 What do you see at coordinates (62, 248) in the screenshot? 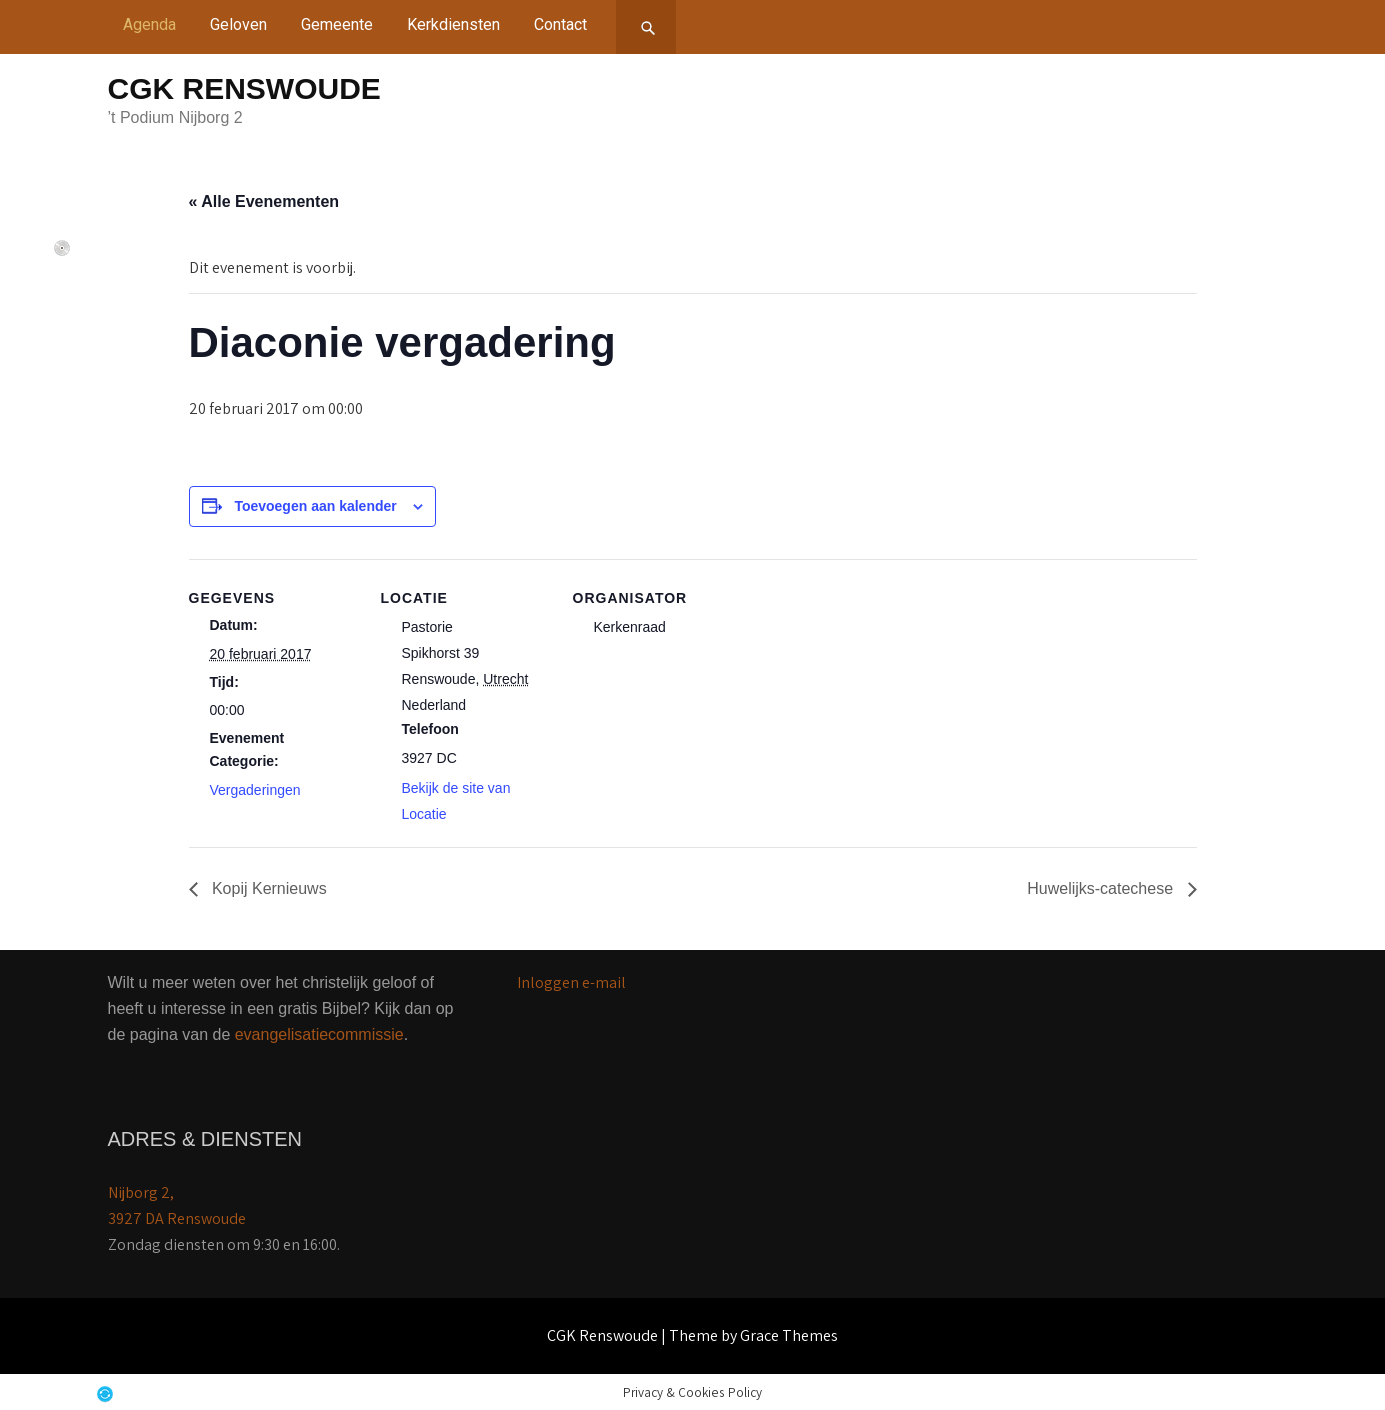
I see `access cd/dvd drive` at bounding box center [62, 248].